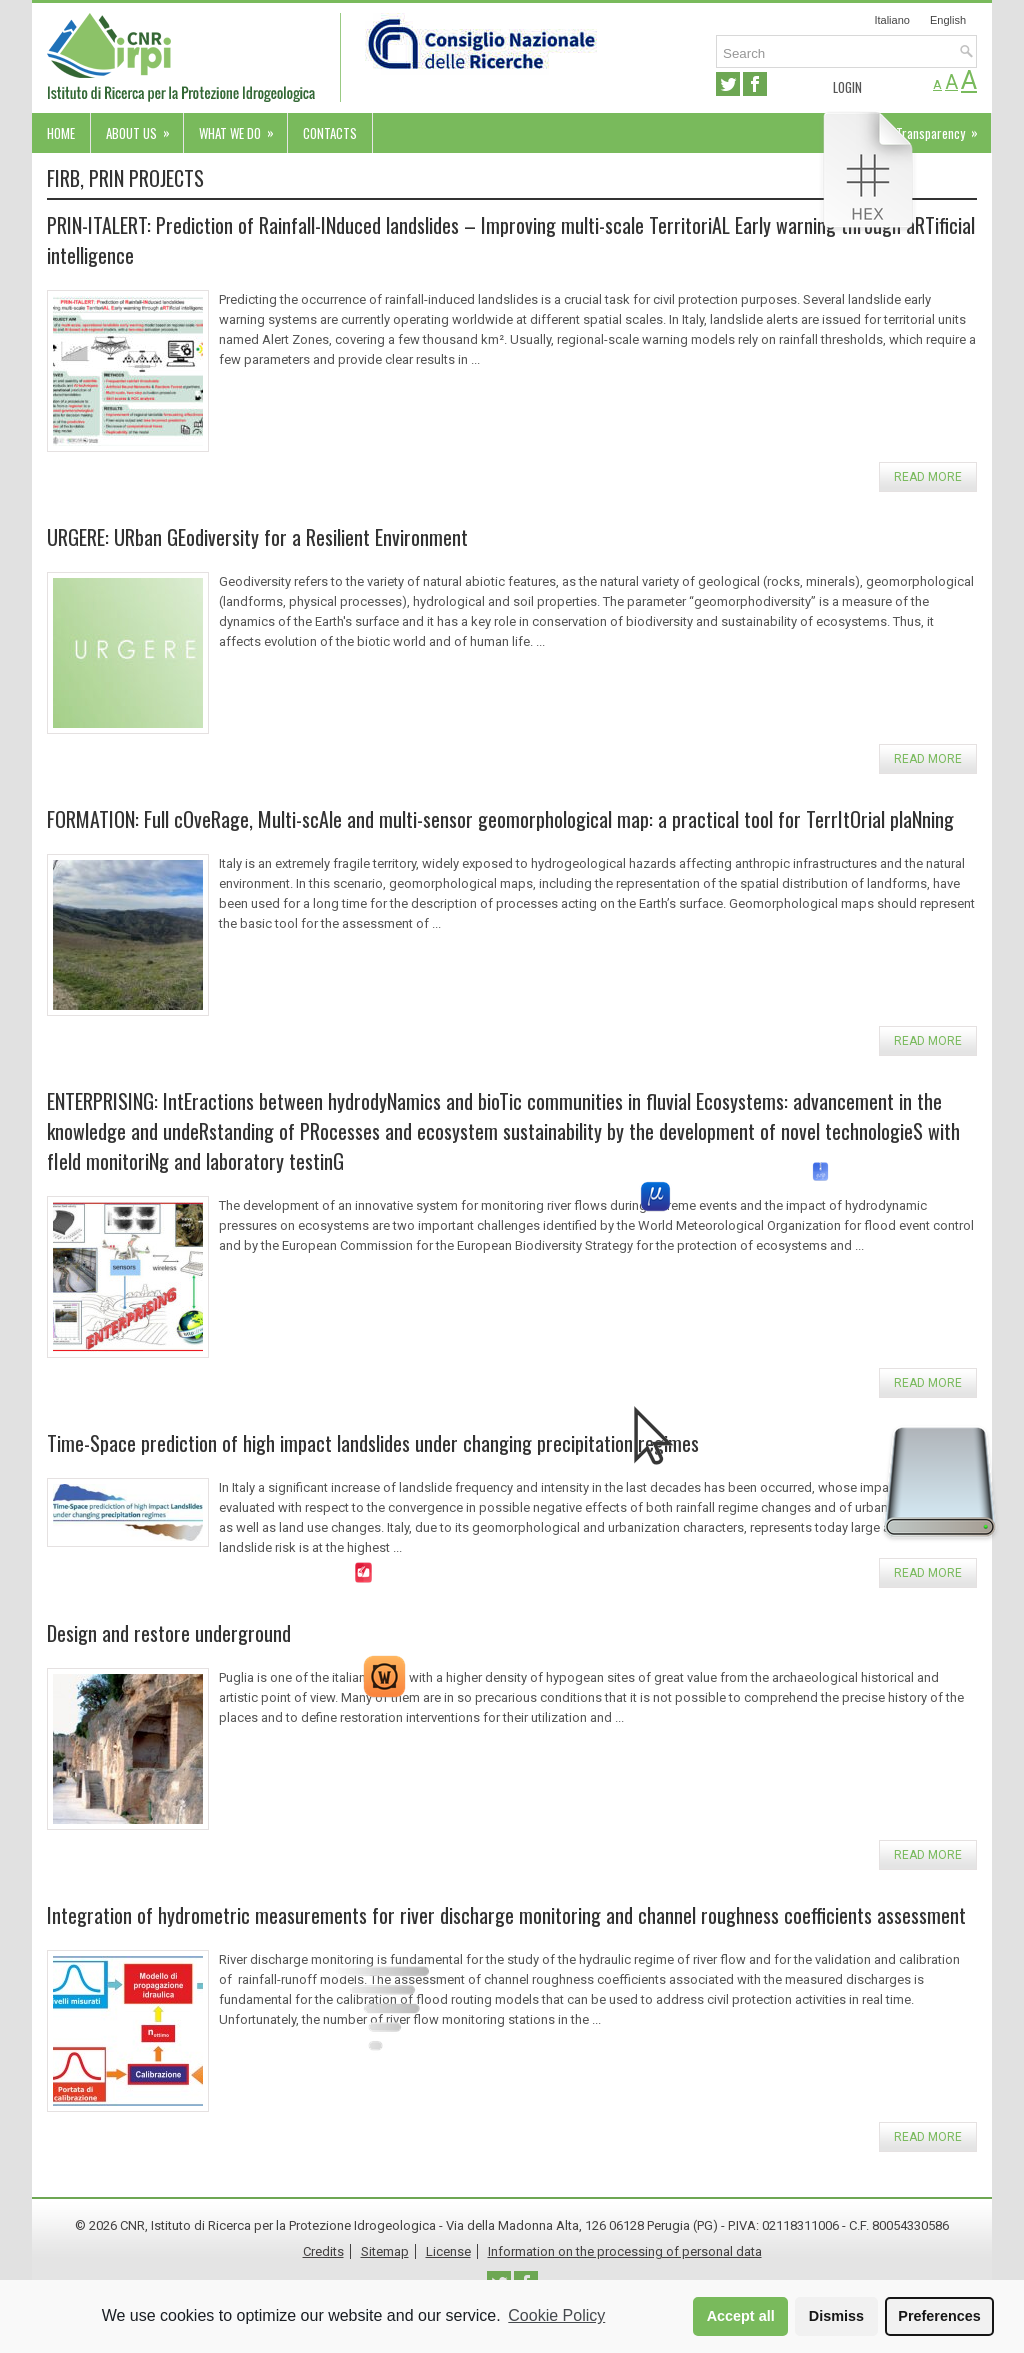 This screenshot has height=2353, width=1024. Describe the element at coordinates (654, 1435) in the screenshot. I see `cursor or pointer indicator` at that location.